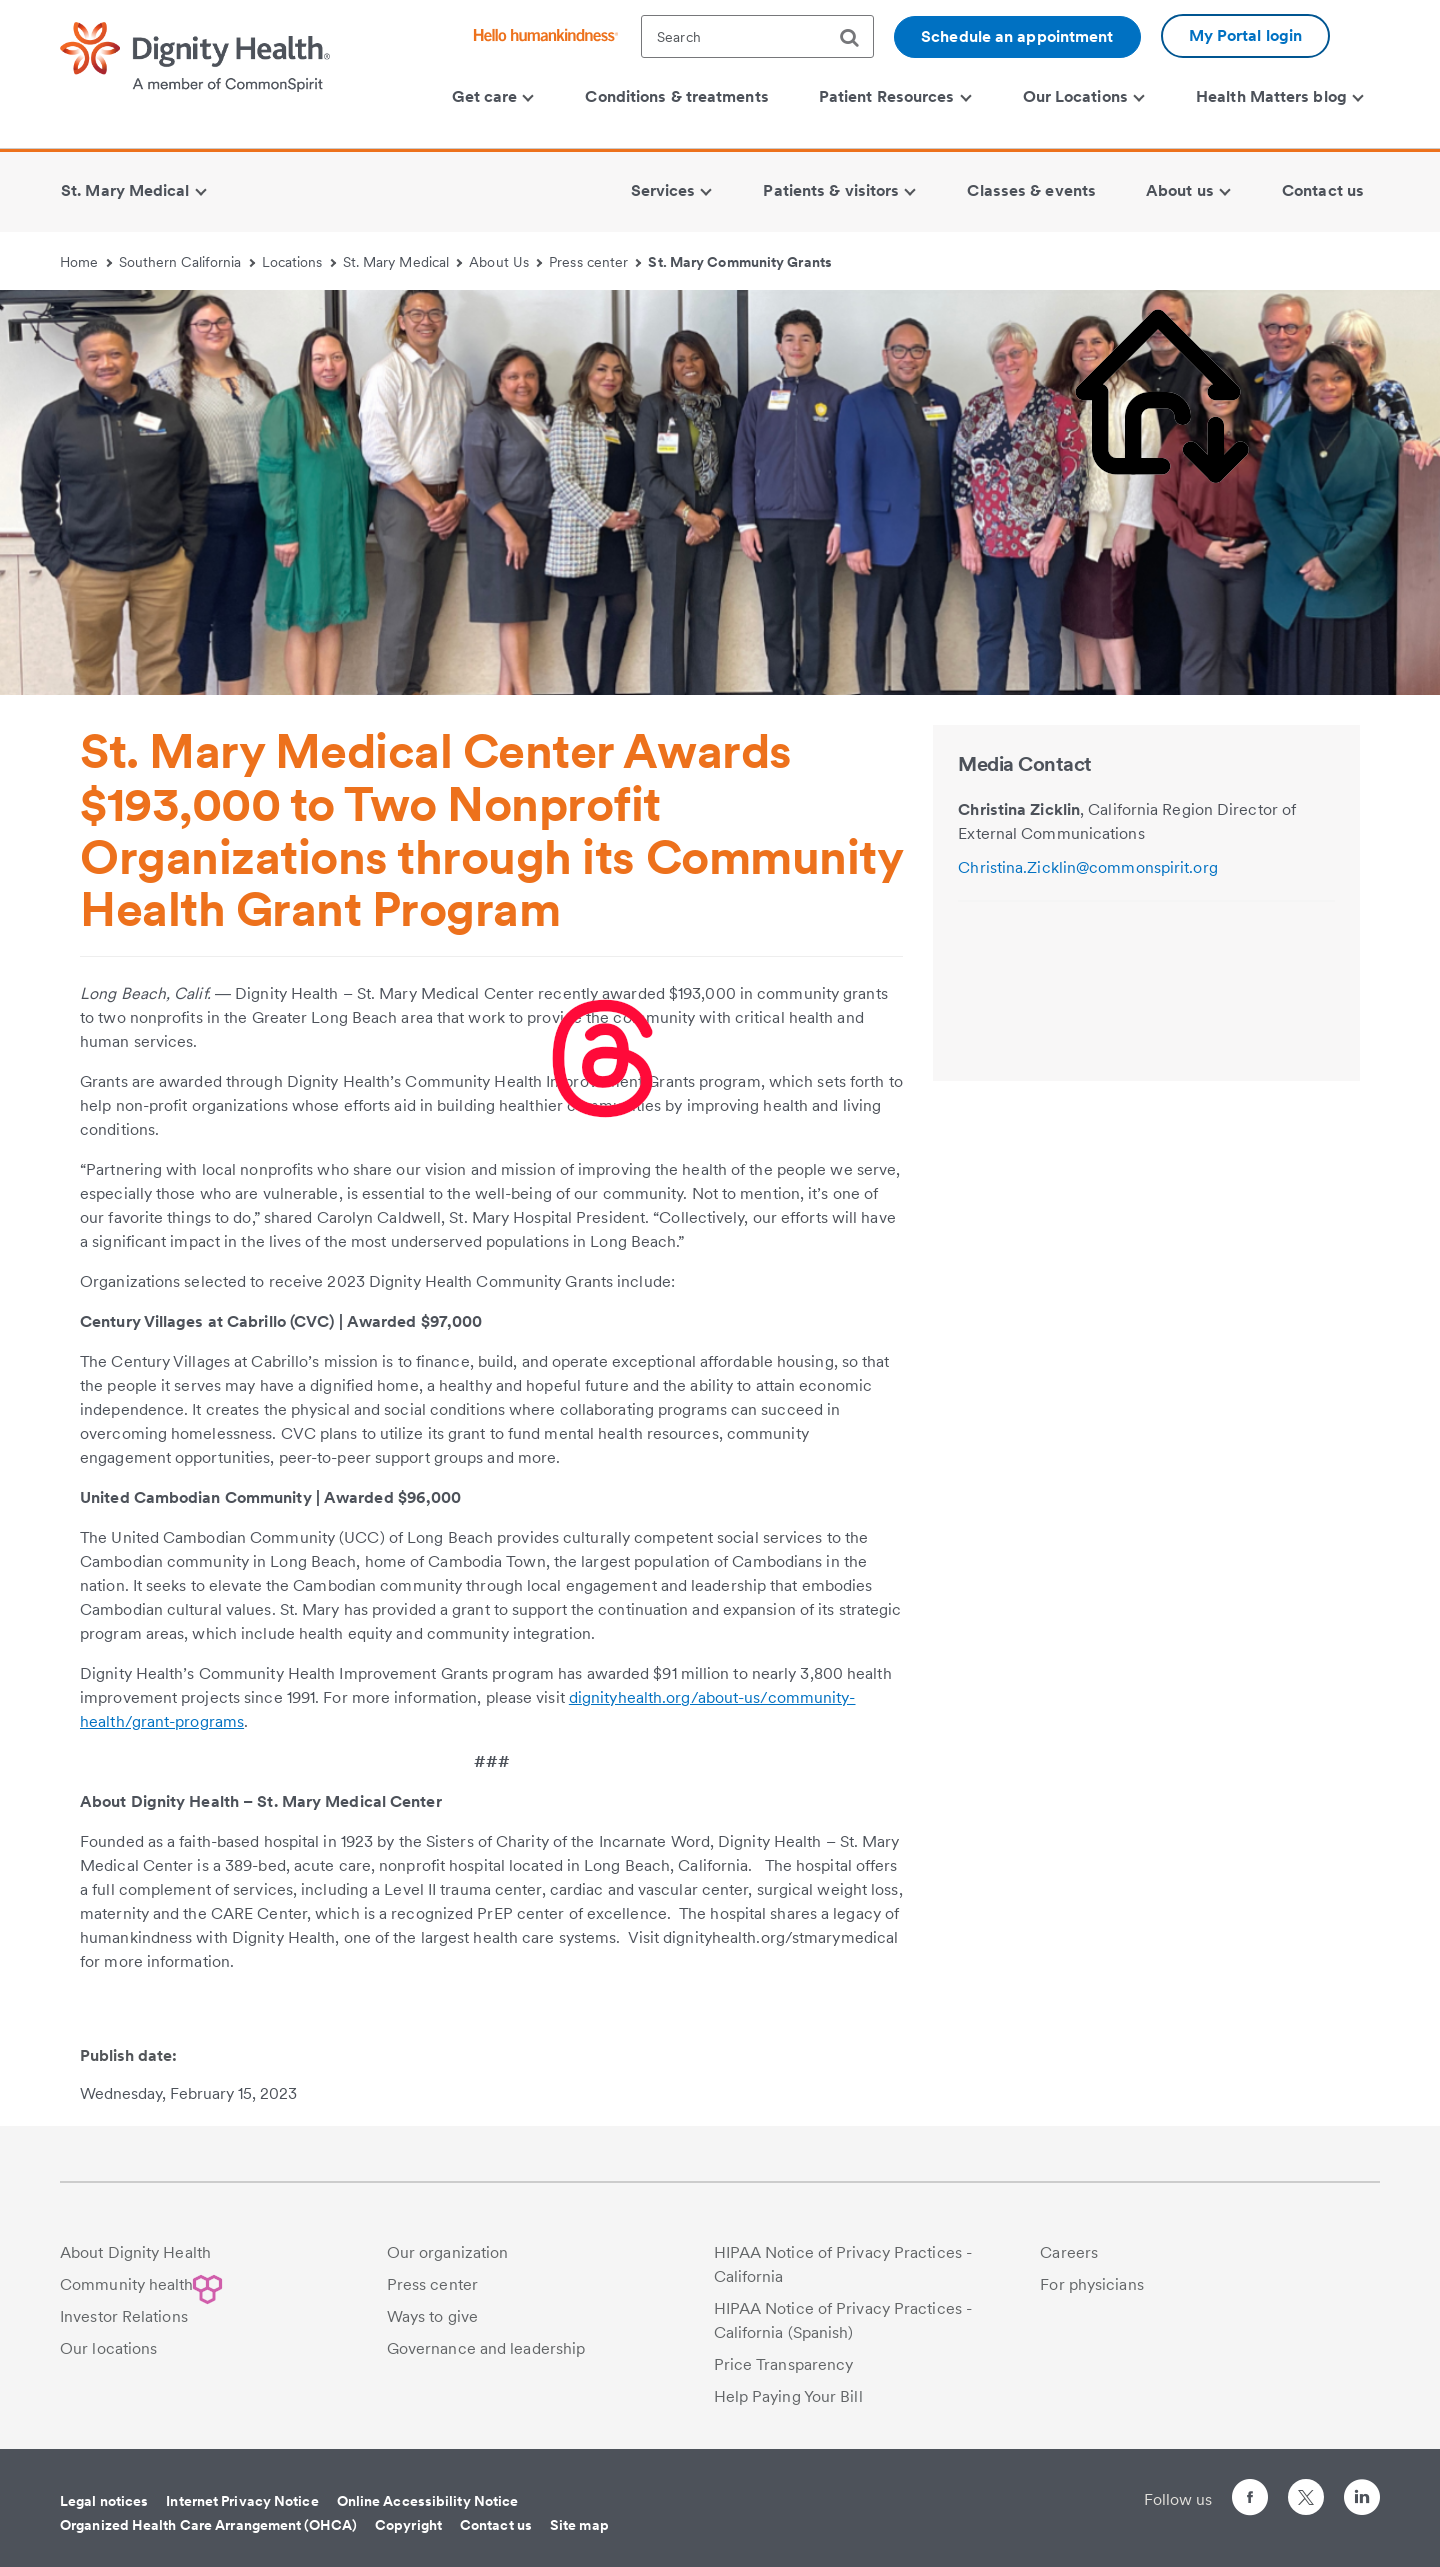  What do you see at coordinates (1158, 392) in the screenshot?
I see `download home data or settings` at bounding box center [1158, 392].